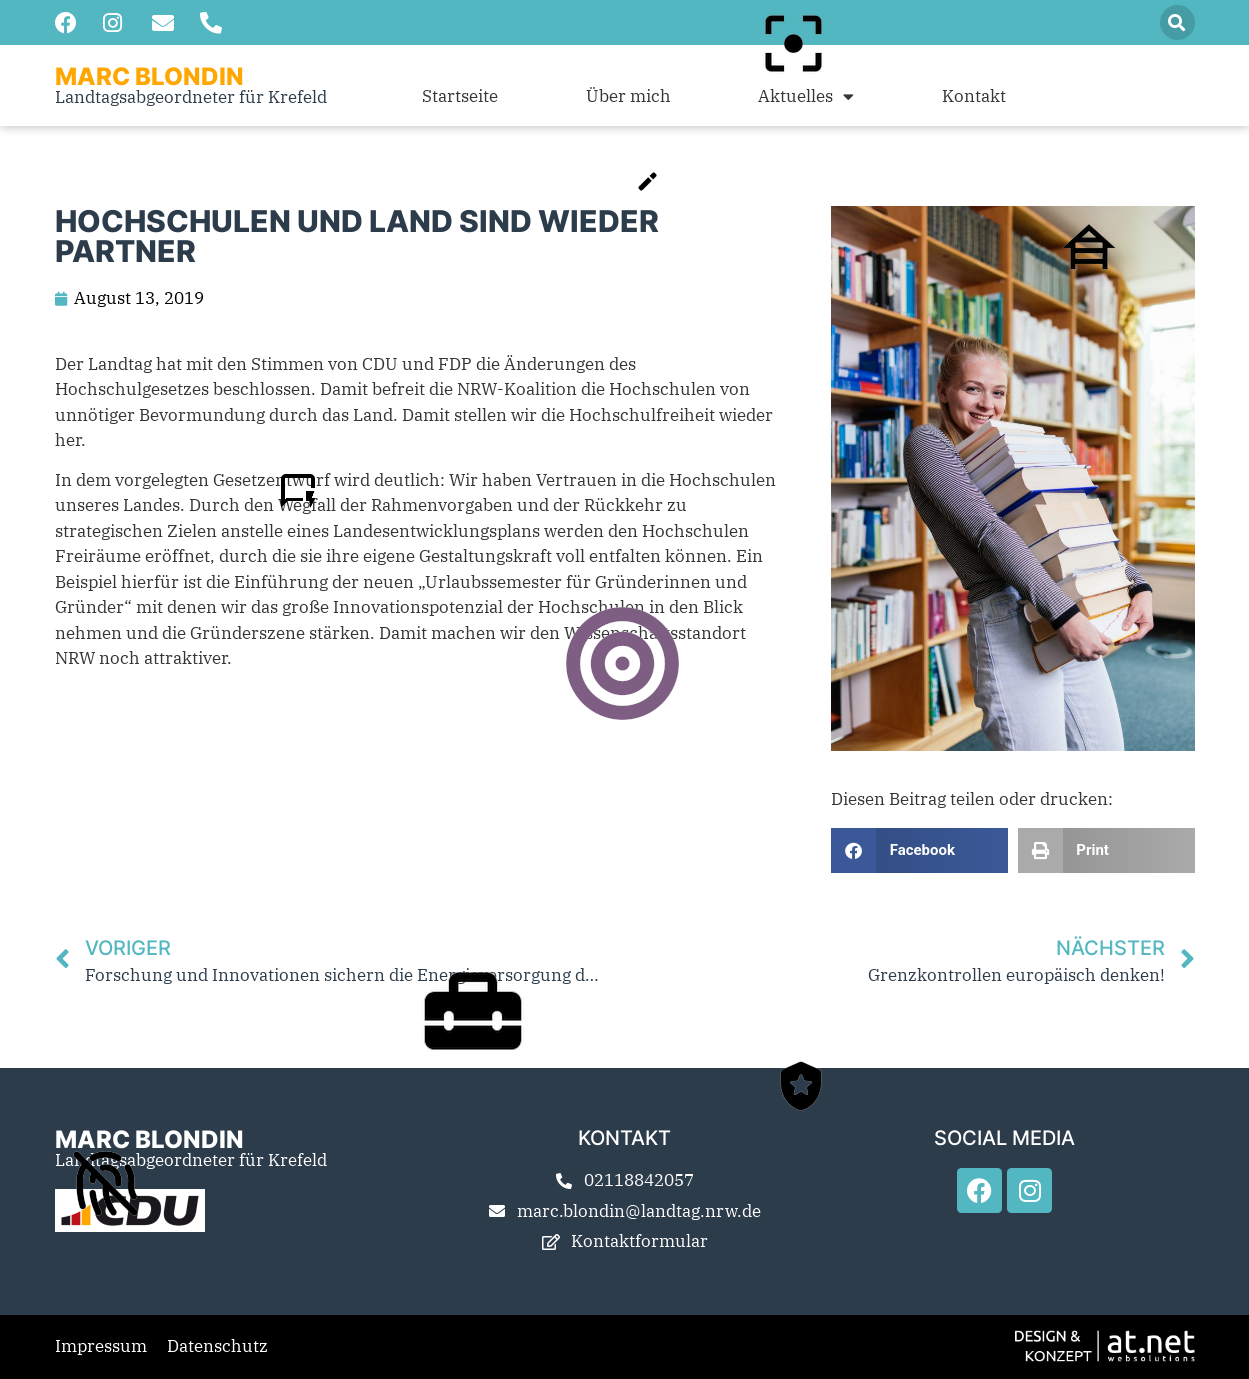  I want to click on send a quick reply to a message, so click(298, 491).